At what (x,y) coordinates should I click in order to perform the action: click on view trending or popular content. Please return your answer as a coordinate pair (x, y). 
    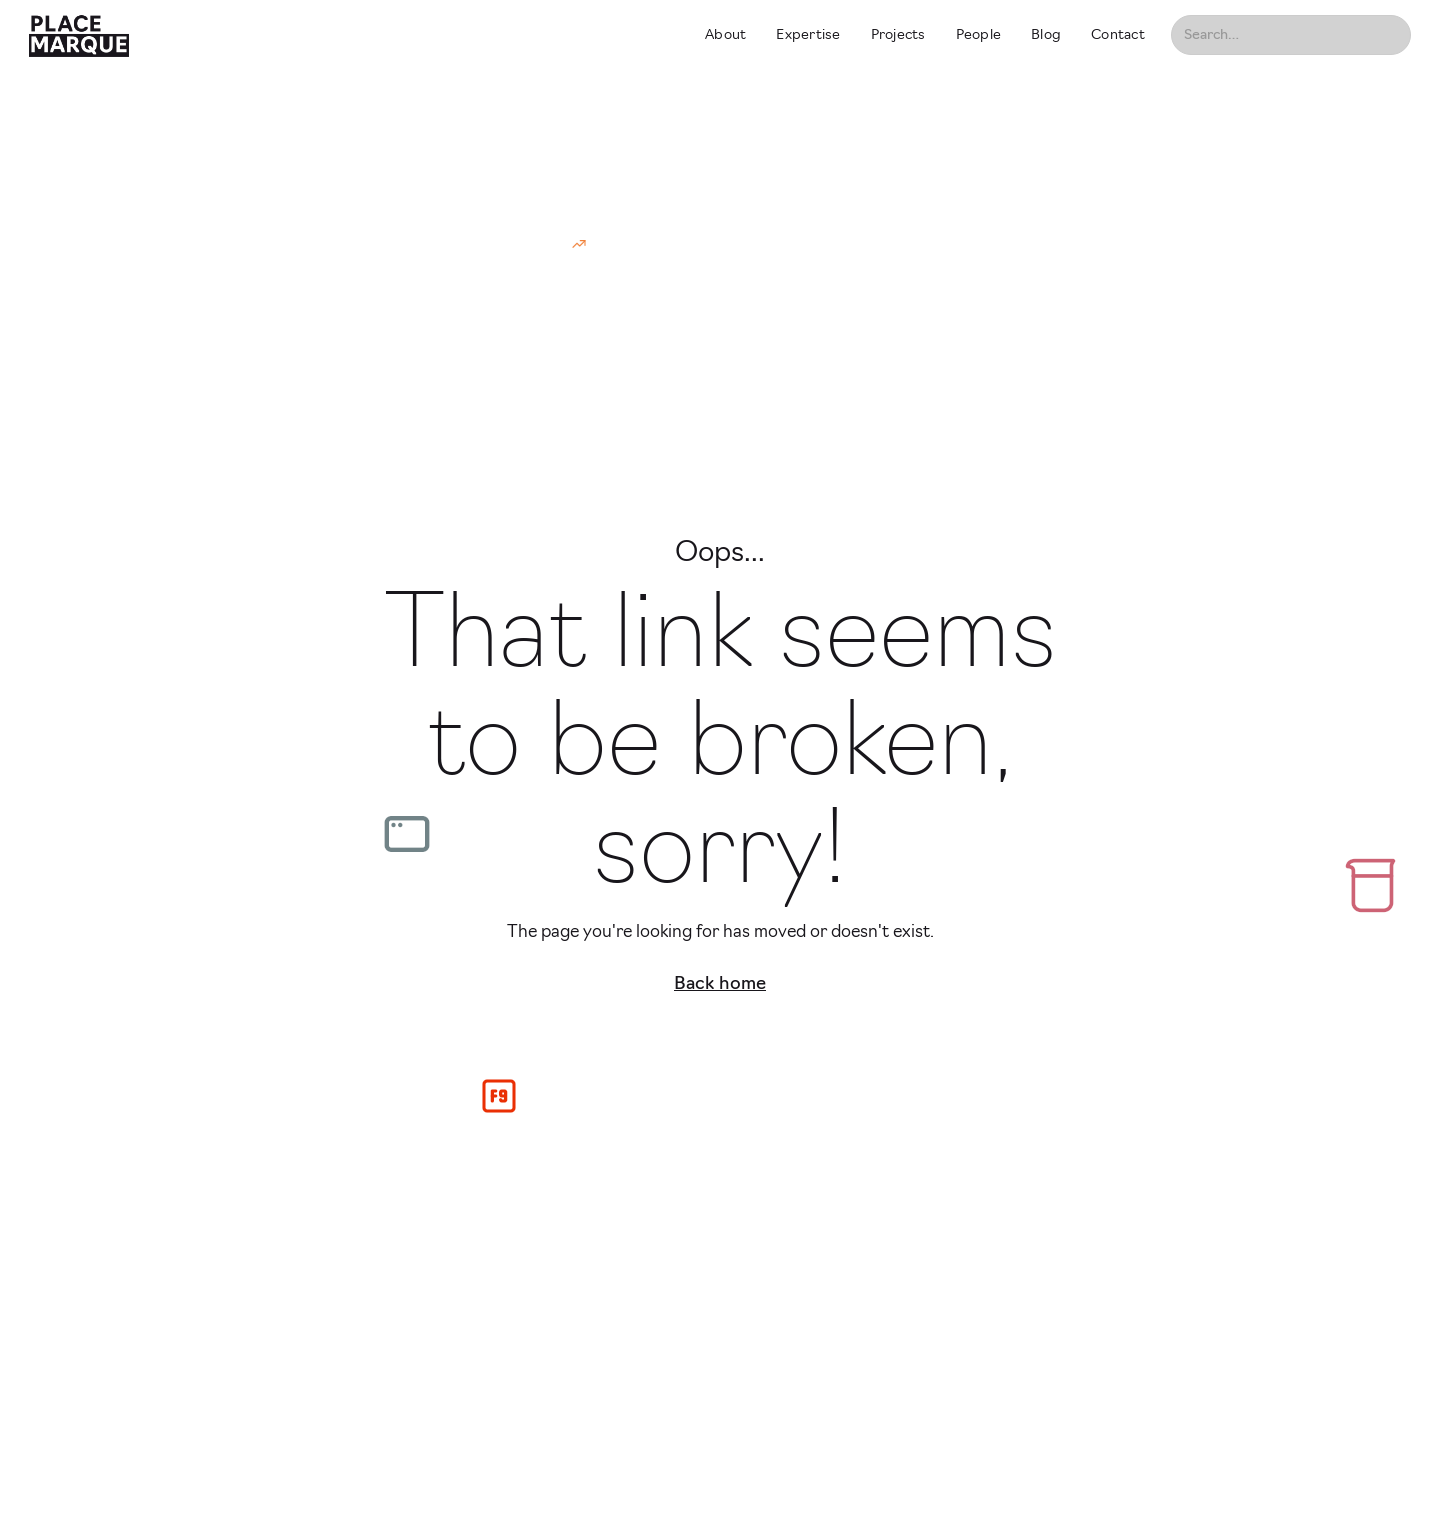
    Looking at the image, I should click on (579, 244).